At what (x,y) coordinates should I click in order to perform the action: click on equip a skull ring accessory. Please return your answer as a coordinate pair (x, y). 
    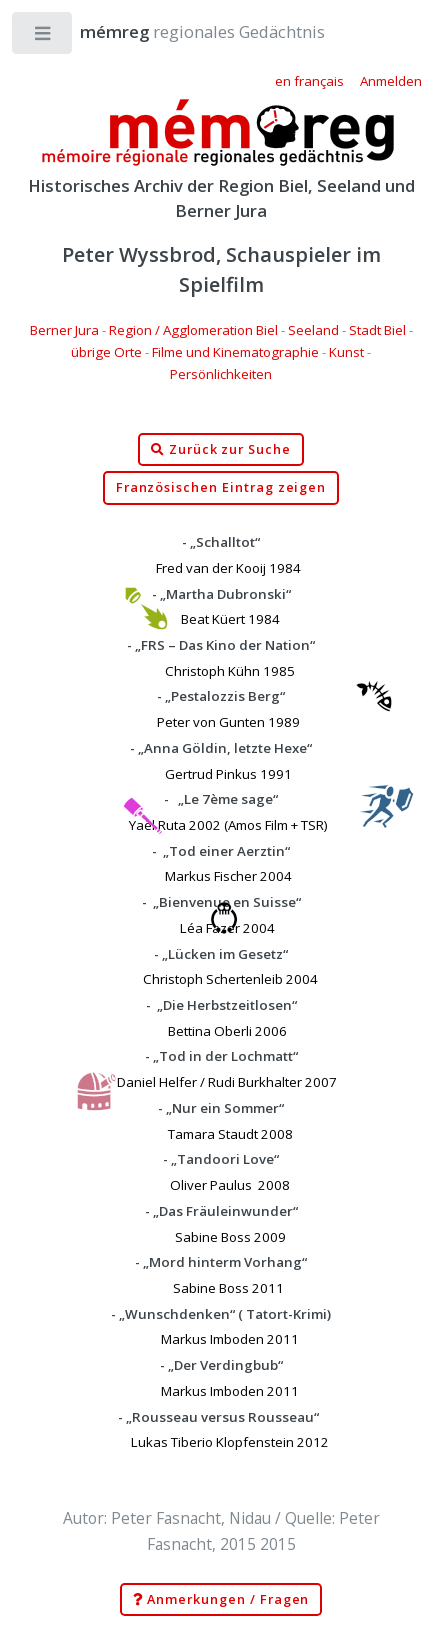
    Looking at the image, I should click on (224, 918).